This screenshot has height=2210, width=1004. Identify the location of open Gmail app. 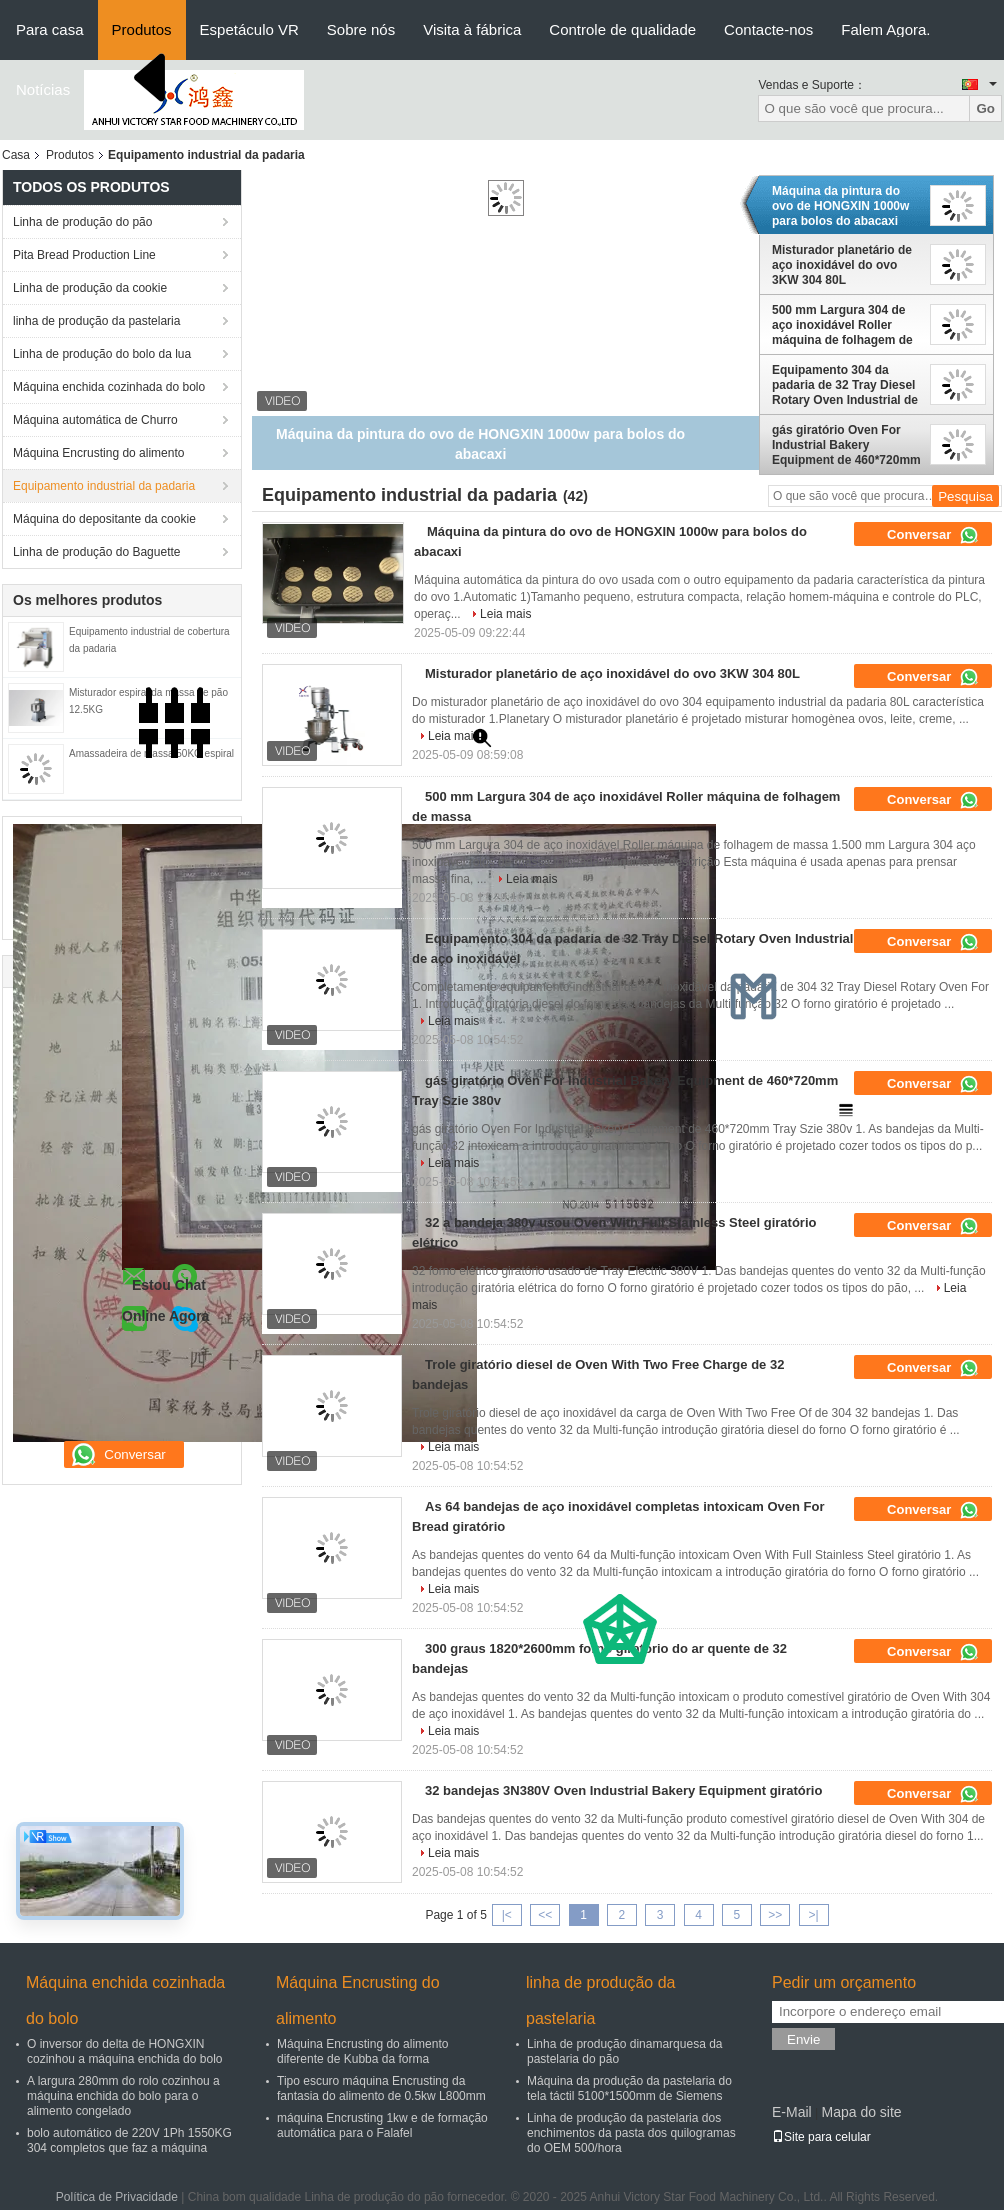
(753, 996).